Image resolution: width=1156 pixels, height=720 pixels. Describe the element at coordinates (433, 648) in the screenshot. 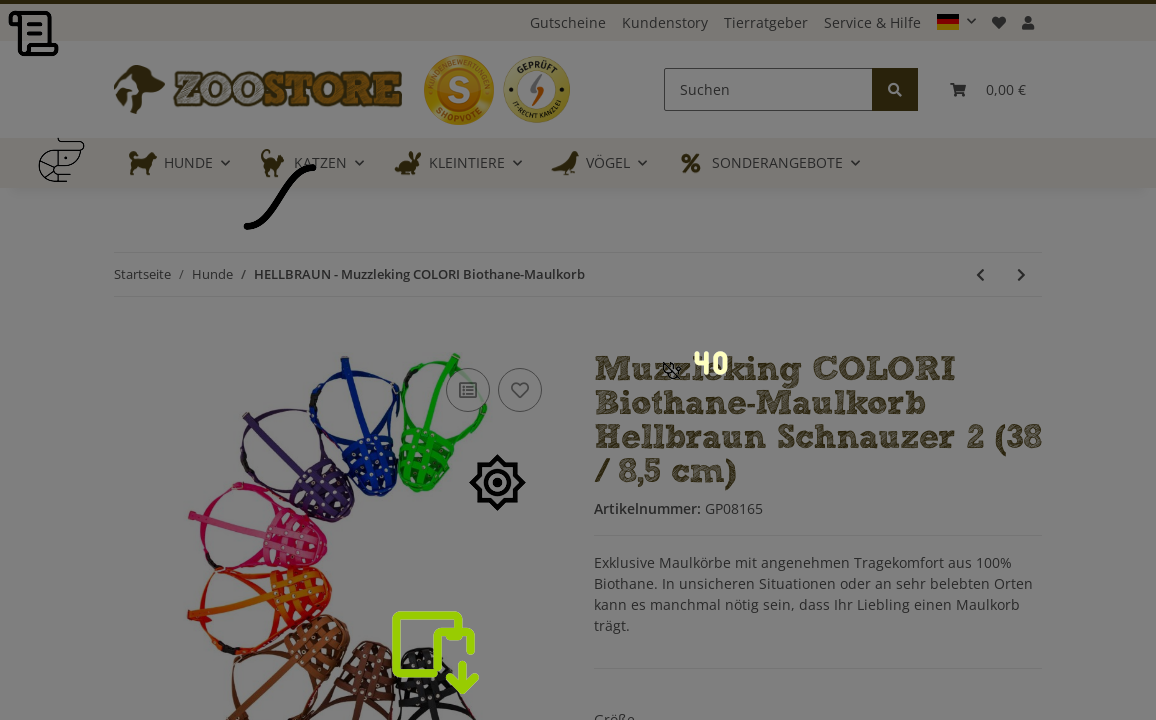

I see `download to connected devices` at that location.